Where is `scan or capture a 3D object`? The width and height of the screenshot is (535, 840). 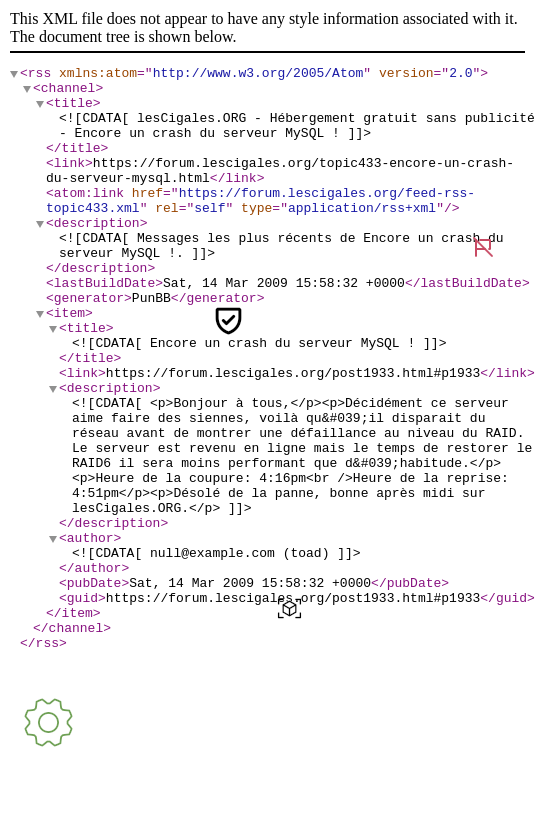
scan or capture a 3D object is located at coordinates (289, 608).